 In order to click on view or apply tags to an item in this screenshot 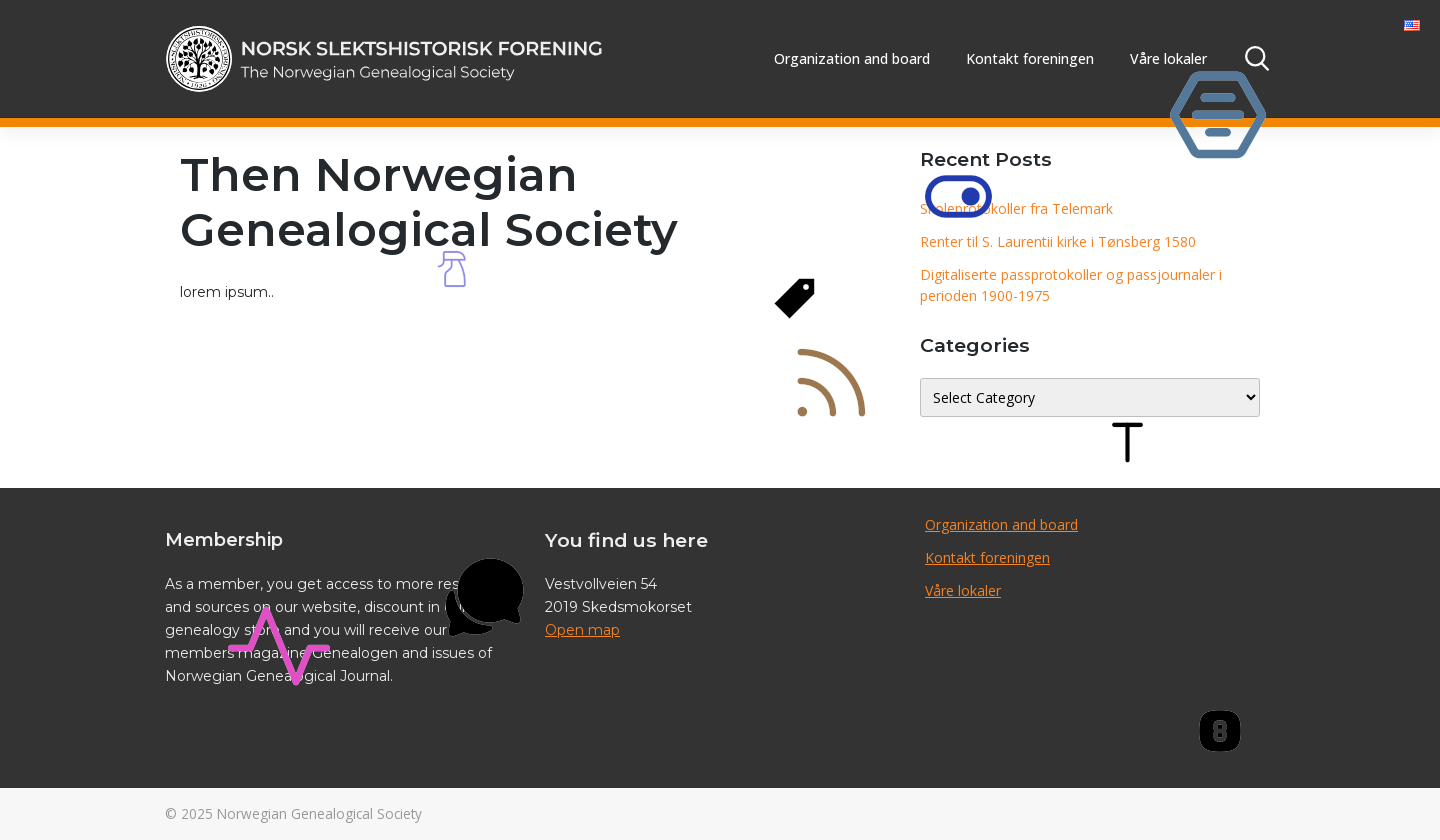, I will do `click(795, 298)`.